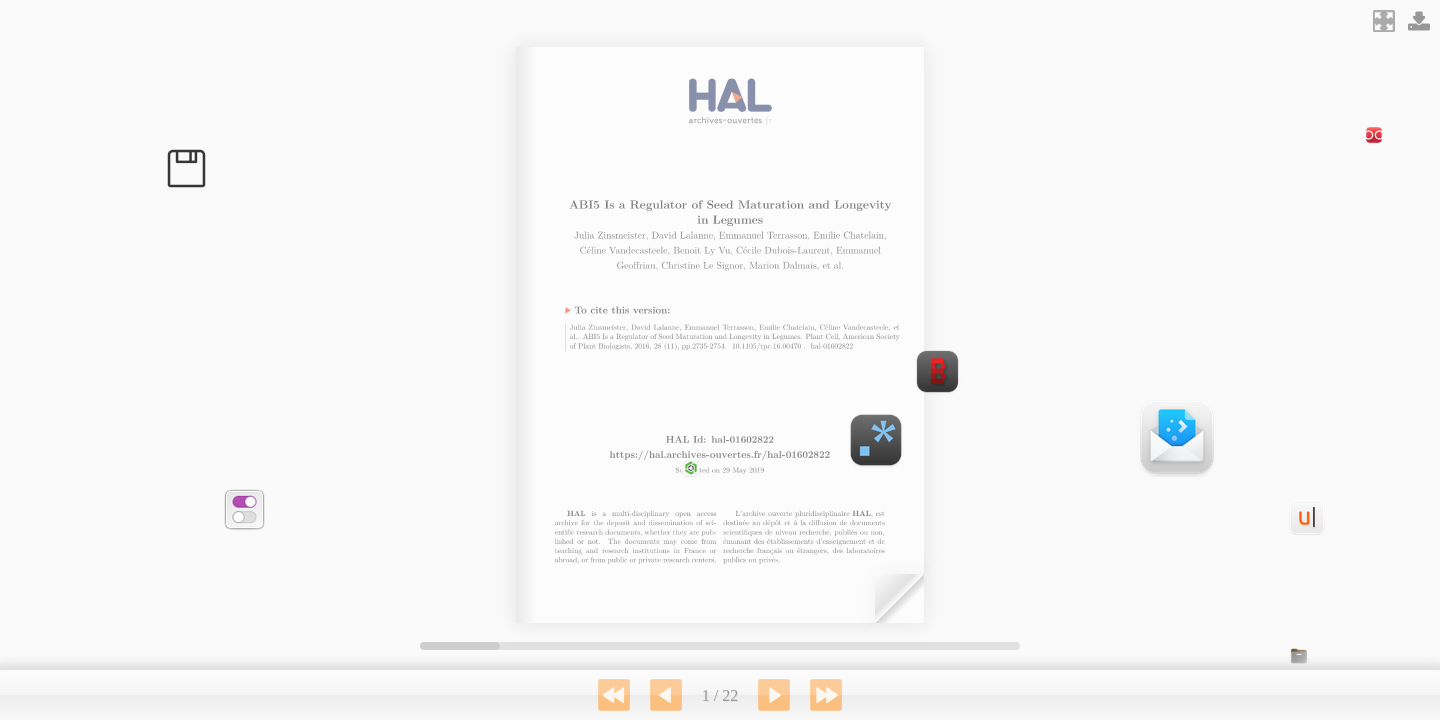  Describe the element at coordinates (1299, 656) in the screenshot. I see `open file manager application` at that location.